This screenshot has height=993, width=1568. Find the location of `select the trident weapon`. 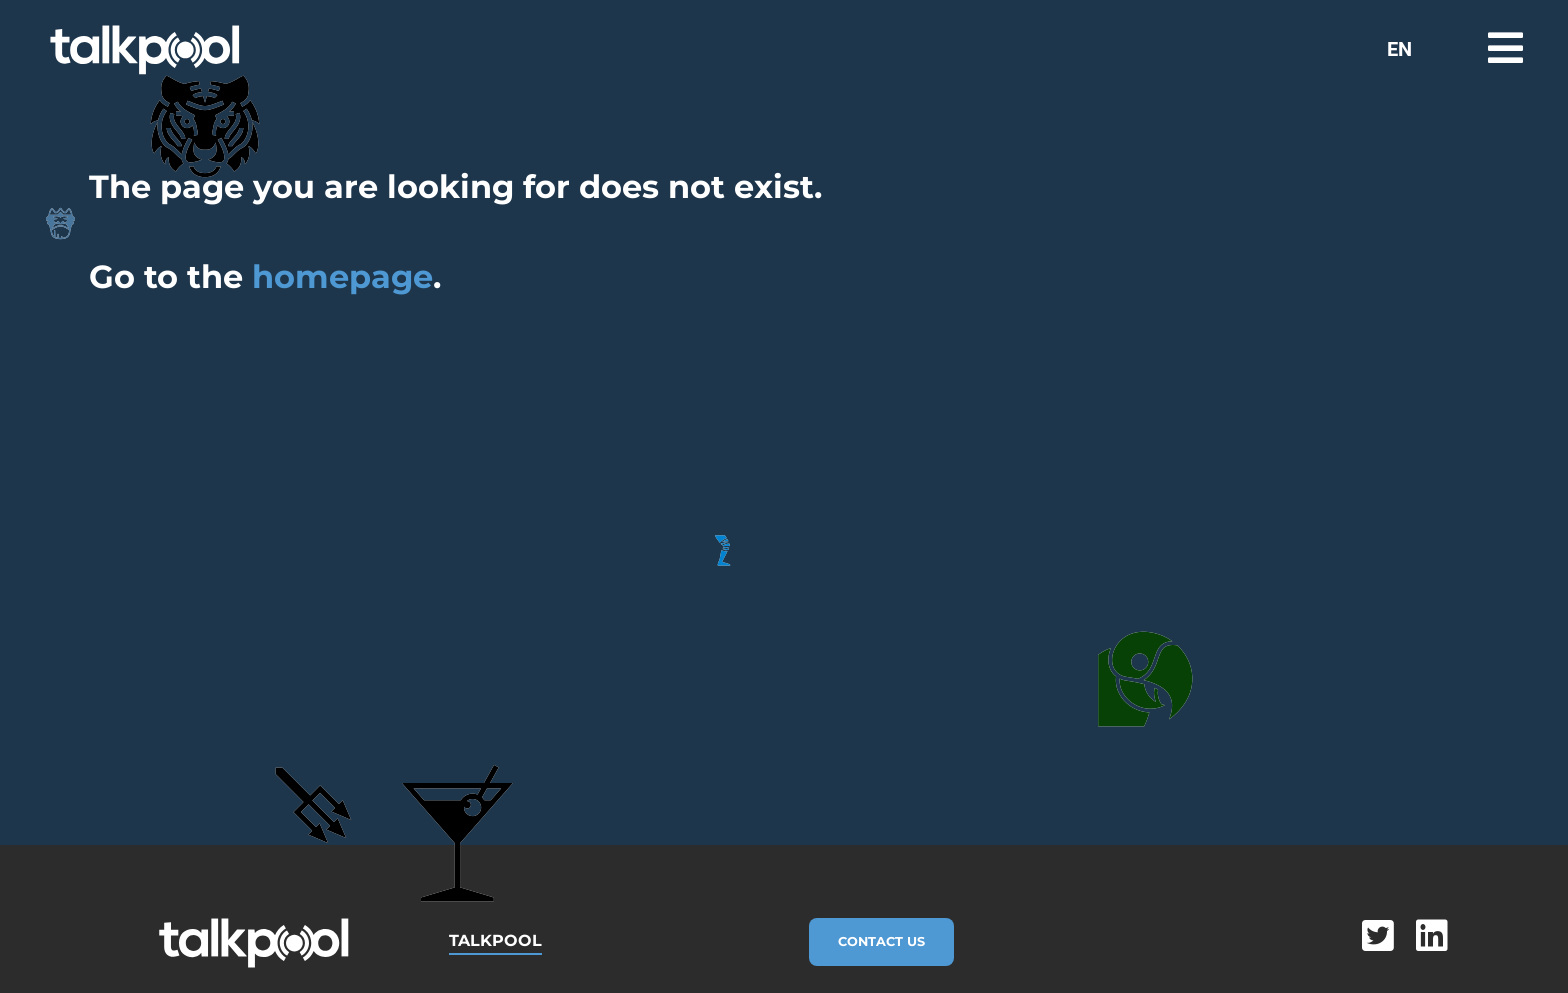

select the trident weapon is located at coordinates (313, 805).